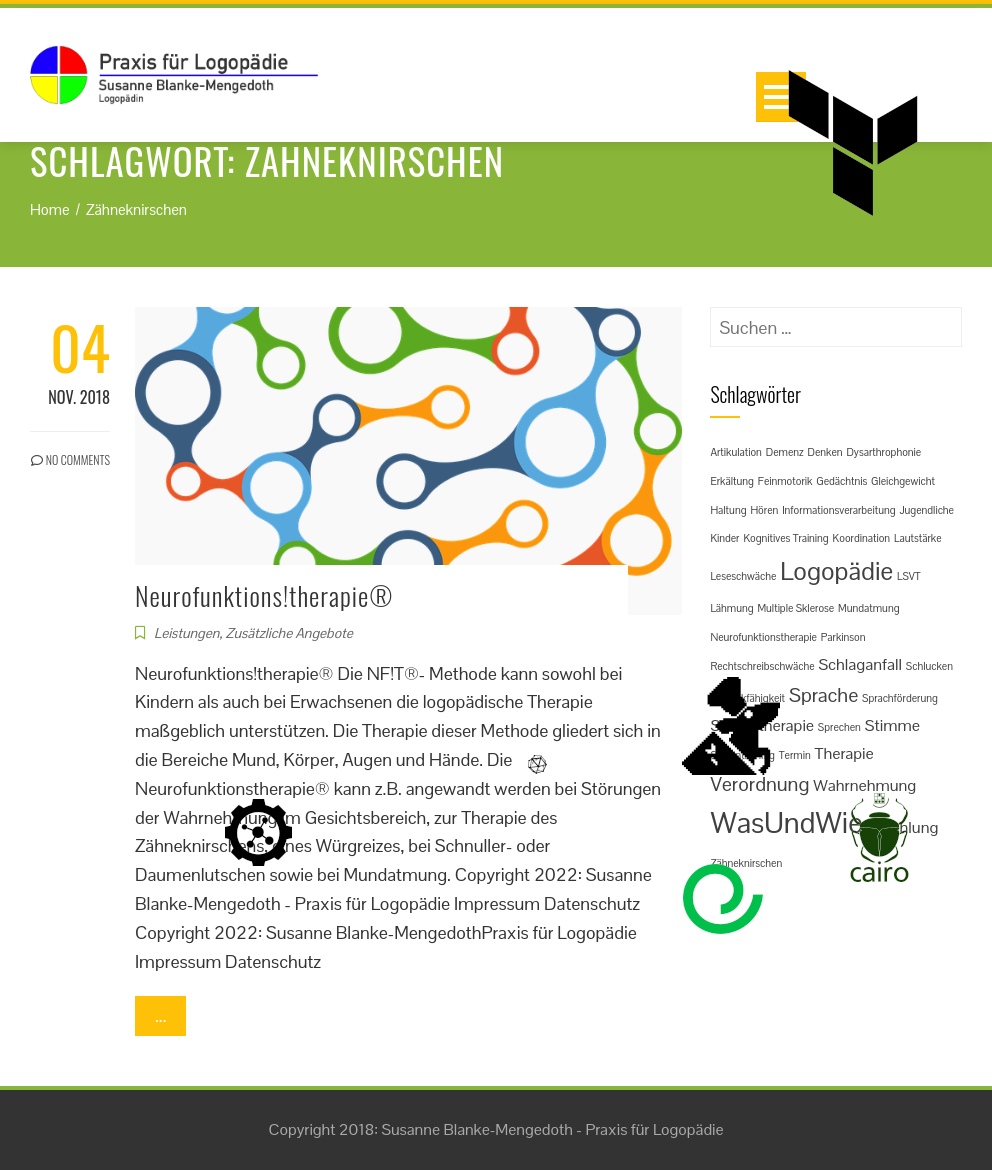 The height and width of the screenshot is (1170, 992). What do you see at coordinates (731, 726) in the screenshot?
I see `ratatui terminal UI library logo` at bounding box center [731, 726].